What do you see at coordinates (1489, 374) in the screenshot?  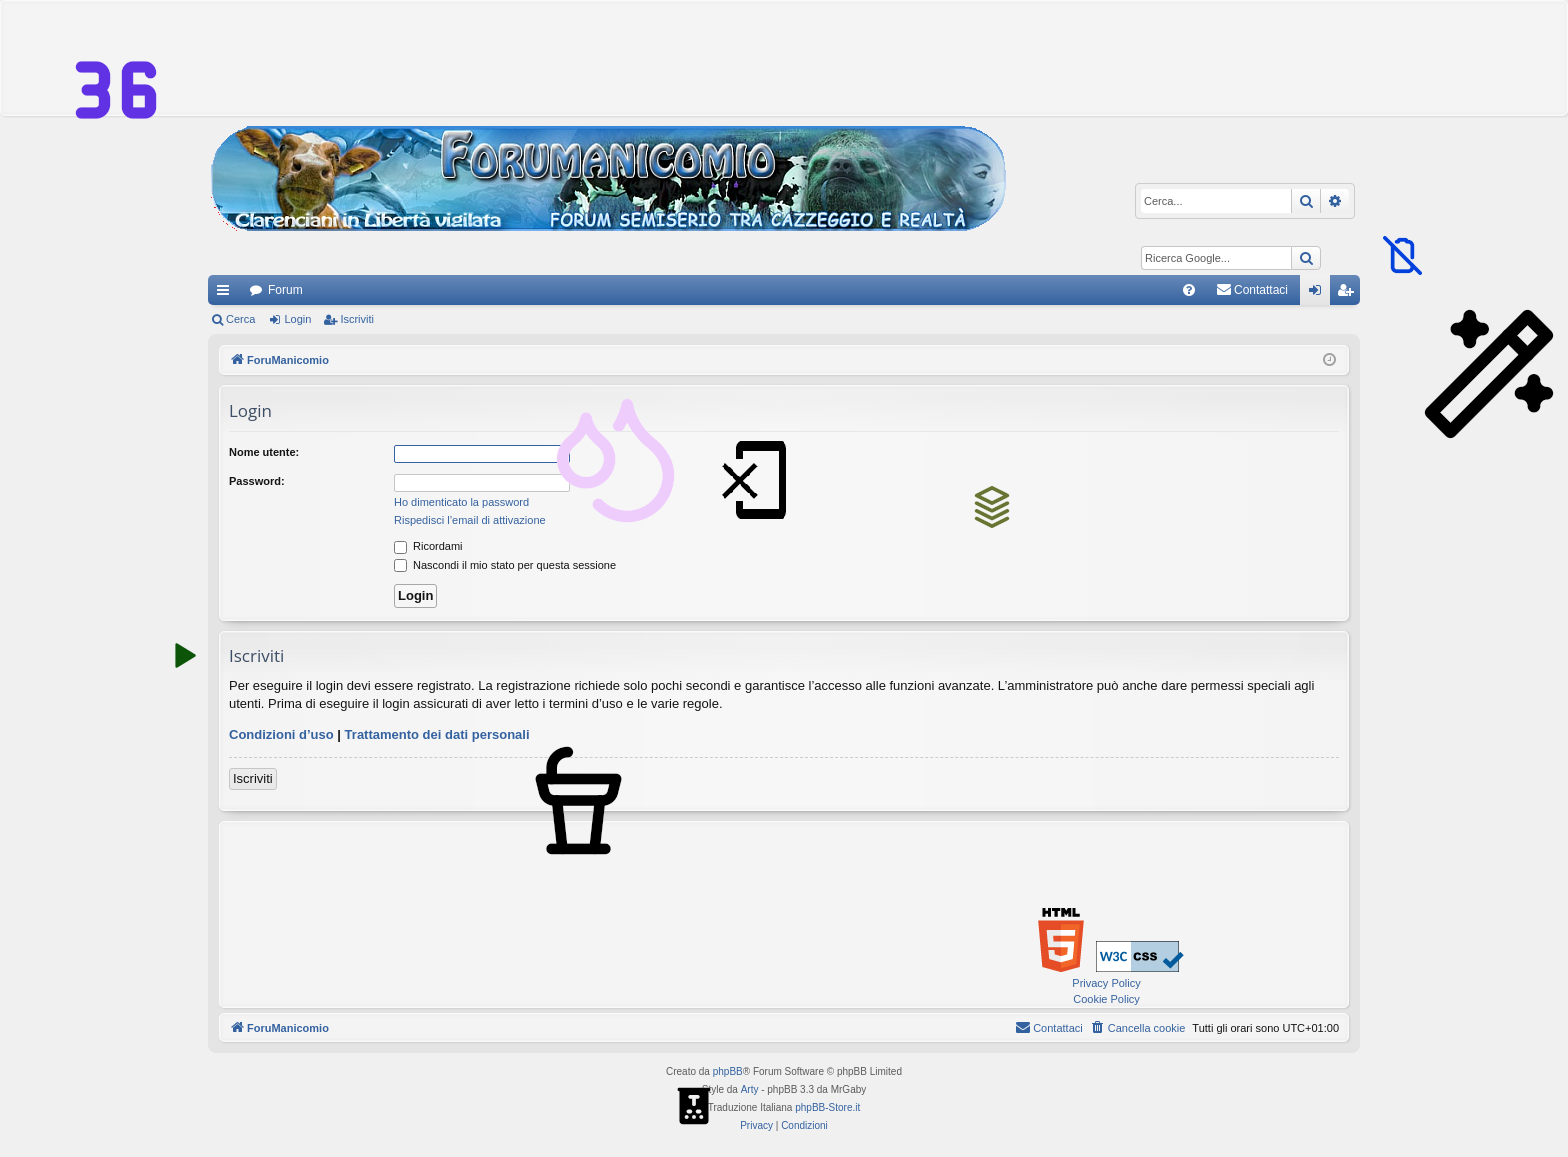 I see `apply magic or auto-enhance effects` at bounding box center [1489, 374].